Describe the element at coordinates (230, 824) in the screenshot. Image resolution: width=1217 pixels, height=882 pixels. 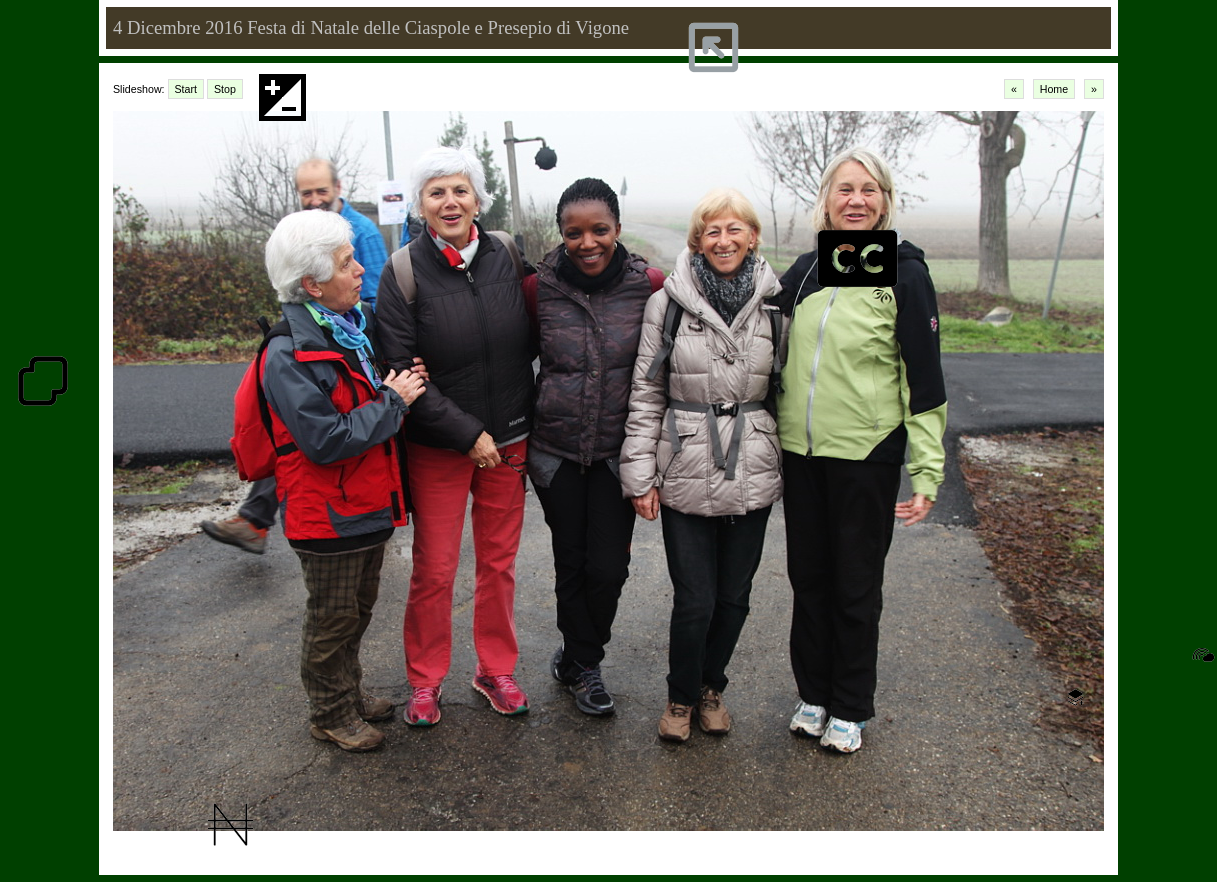
I see `indicates Nigerian naira currency` at that location.